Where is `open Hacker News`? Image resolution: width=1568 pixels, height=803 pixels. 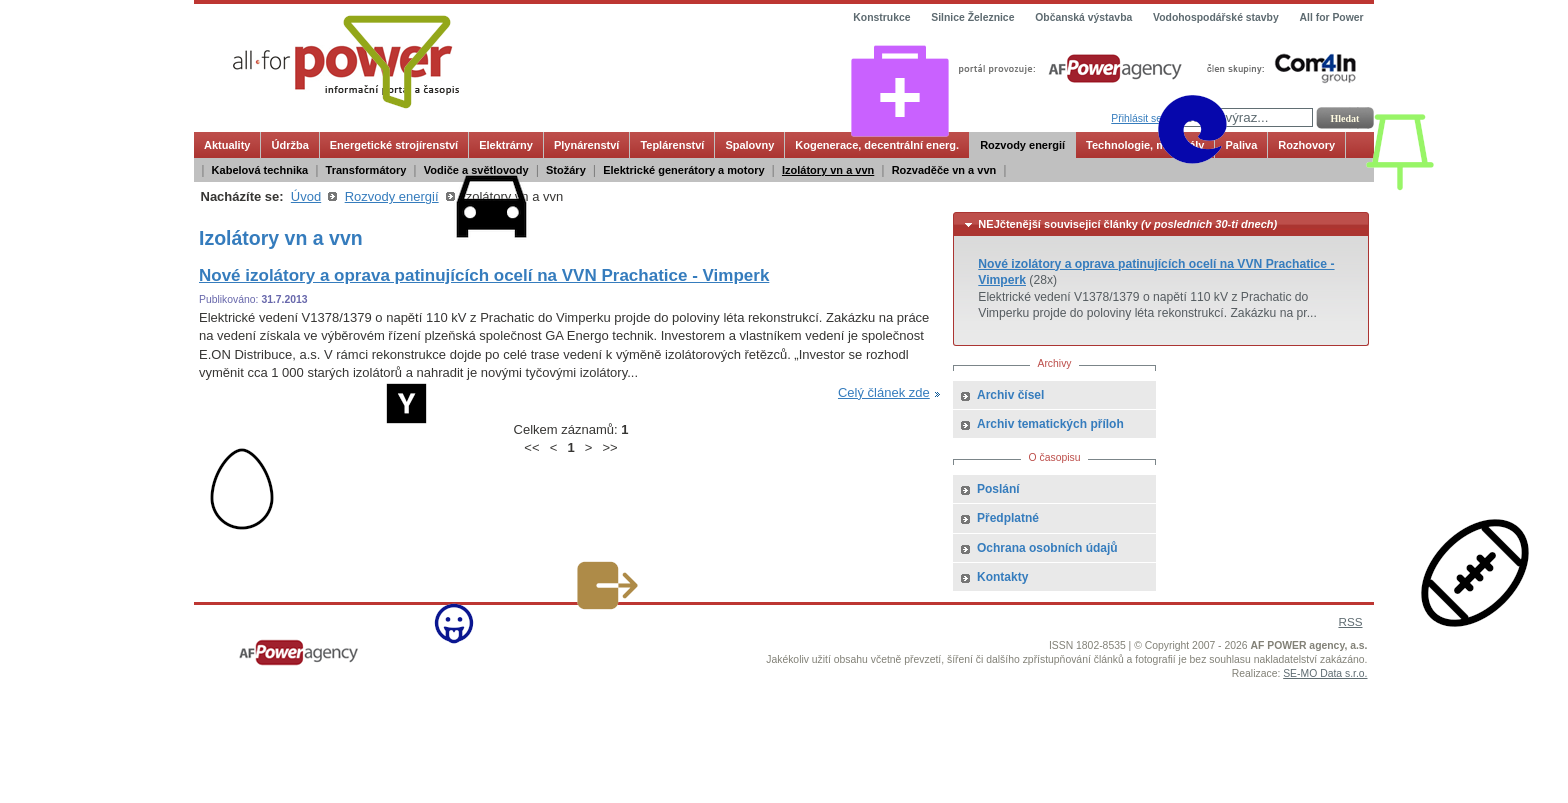
open Hacker News is located at coordinates (406, 403).